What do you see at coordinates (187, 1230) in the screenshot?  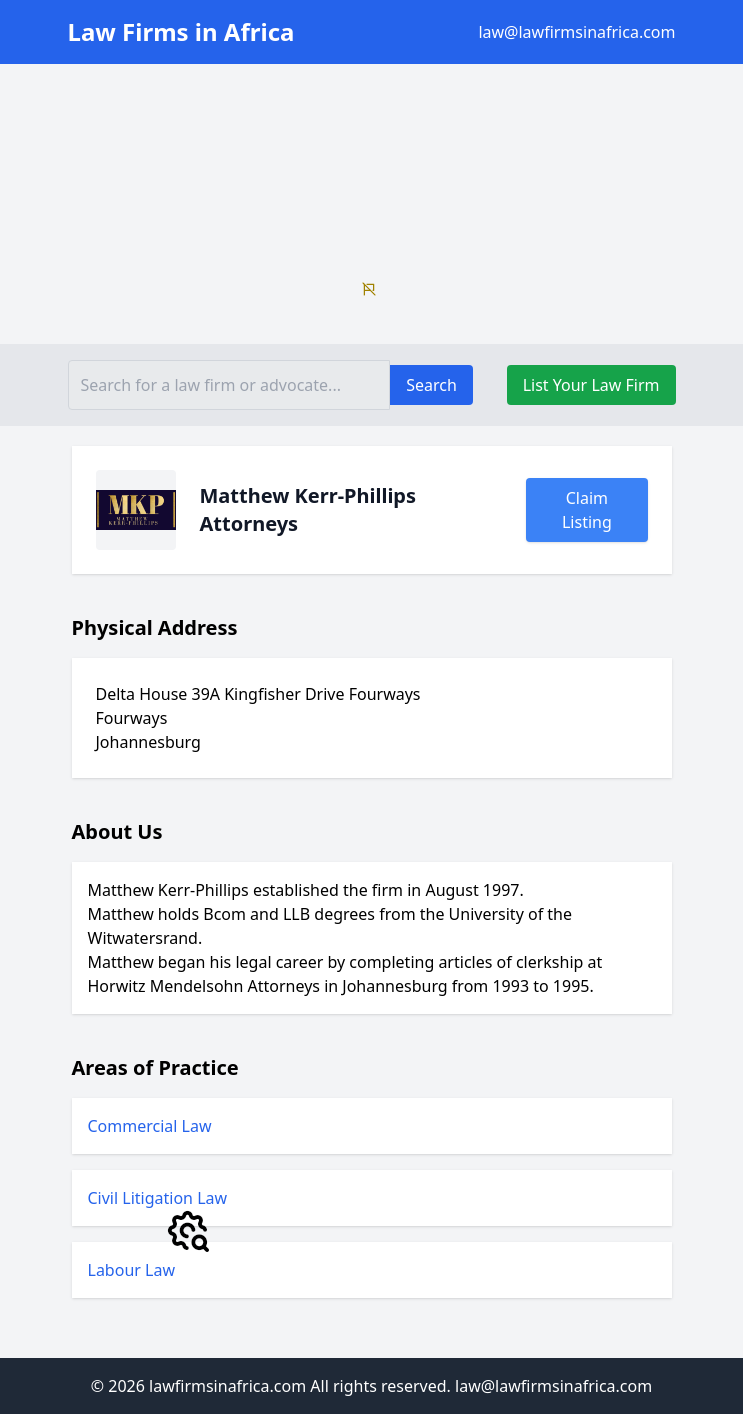 I see `search within settings or preferences` at bounding box center [187, 1230].